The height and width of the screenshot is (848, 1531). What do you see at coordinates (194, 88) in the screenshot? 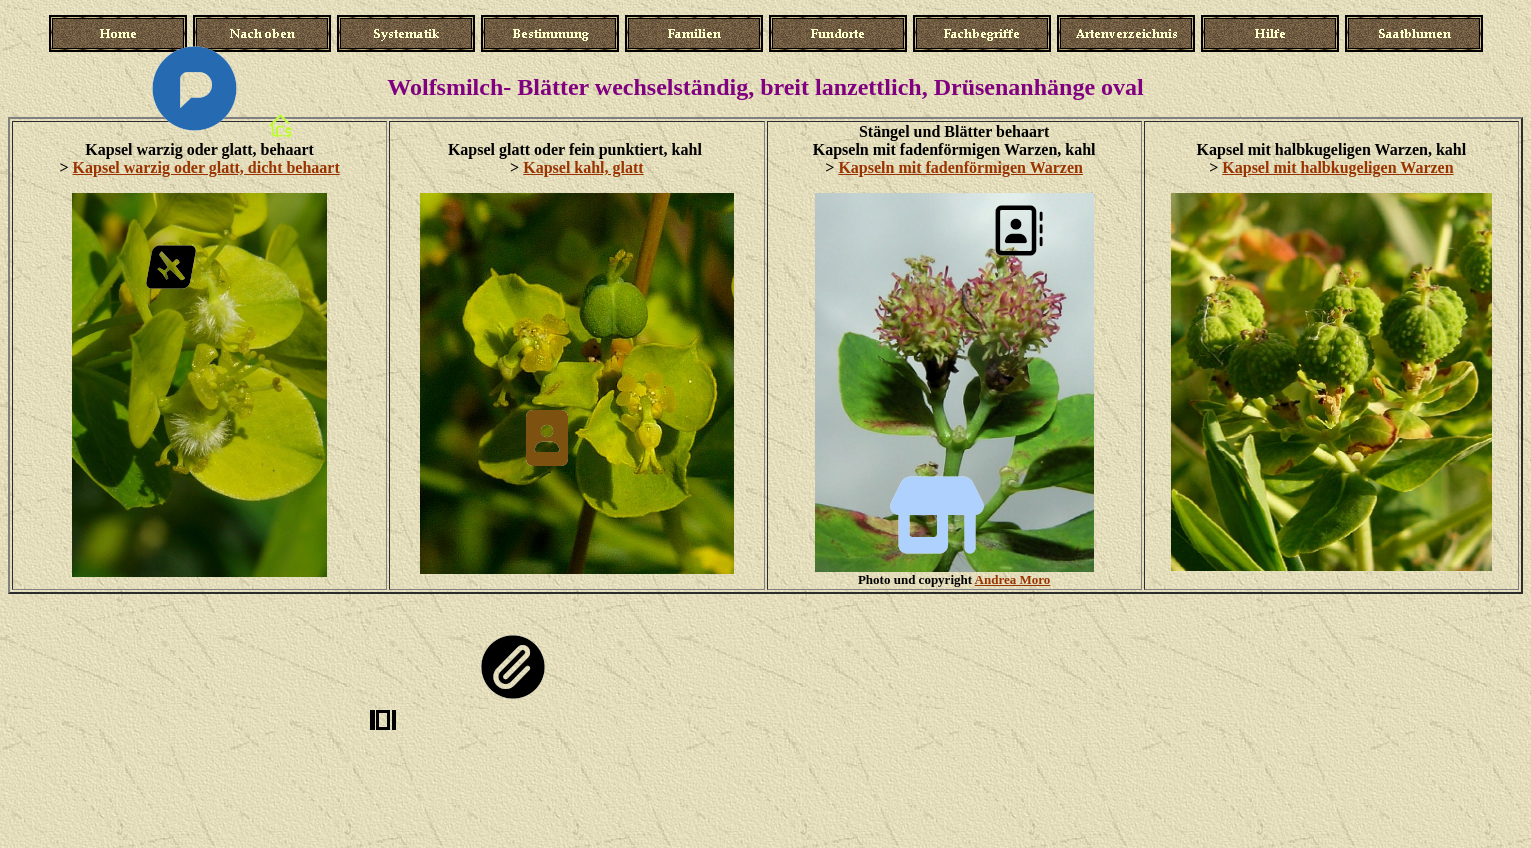
I see `open the pixelfed app` at bounding box center [194, 88].